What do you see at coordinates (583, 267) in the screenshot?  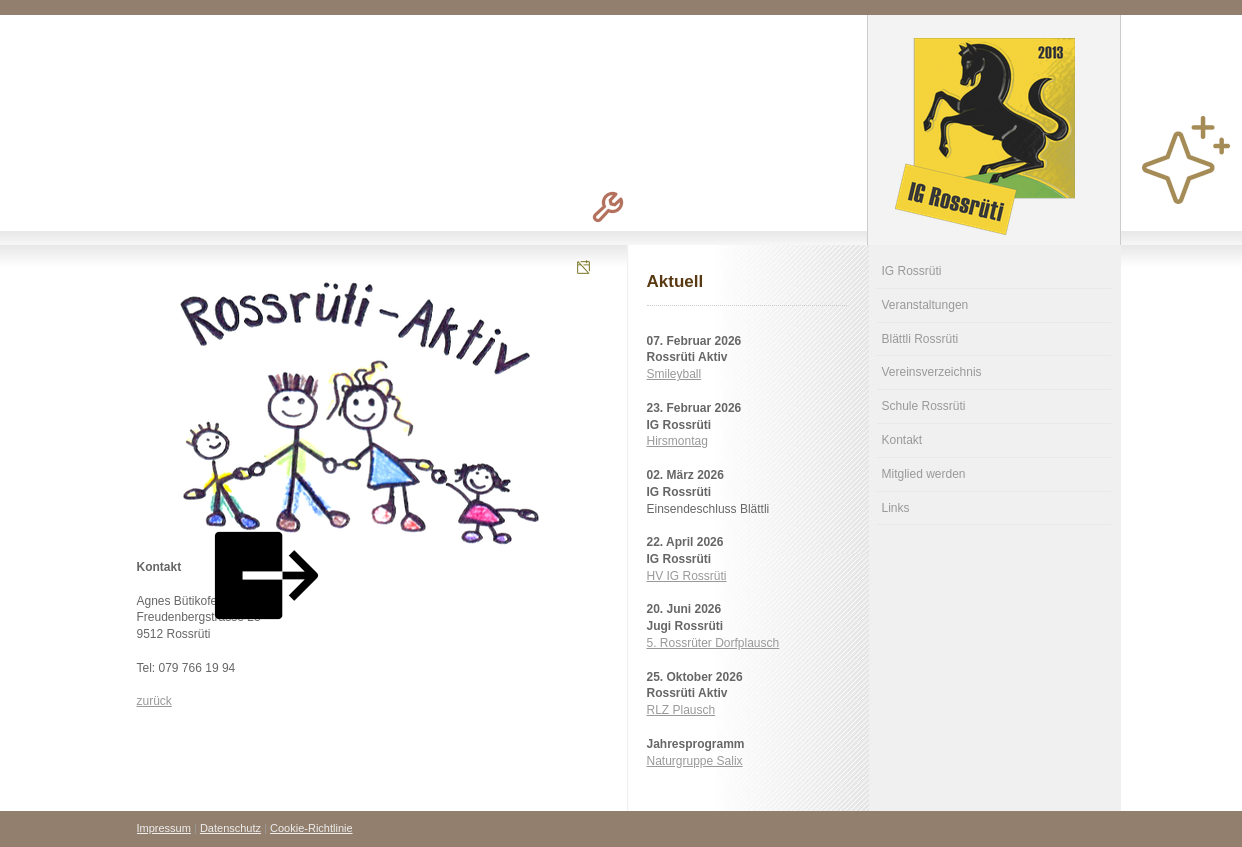 I see `calendar feature disabled or unavailable` at bounding box center [583, 267].